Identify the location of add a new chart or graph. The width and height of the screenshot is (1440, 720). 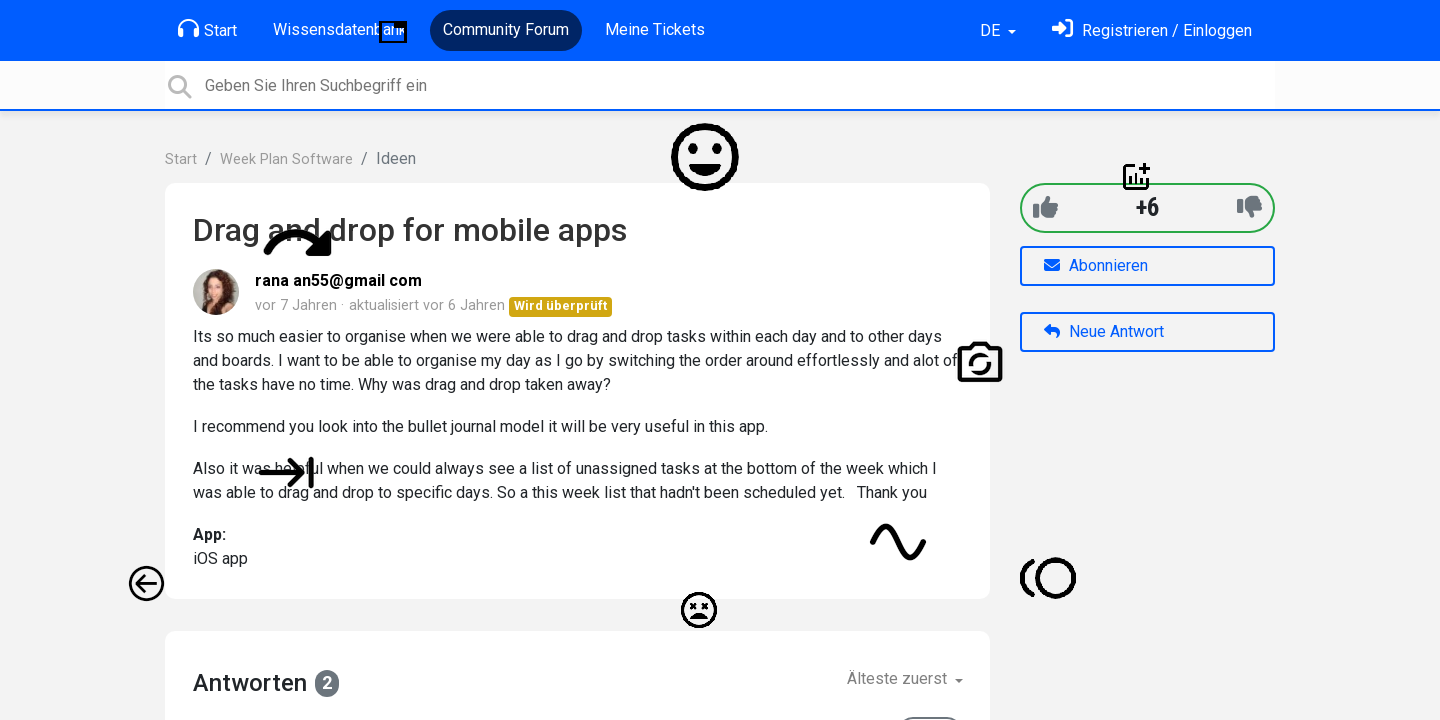
(1136, 177).